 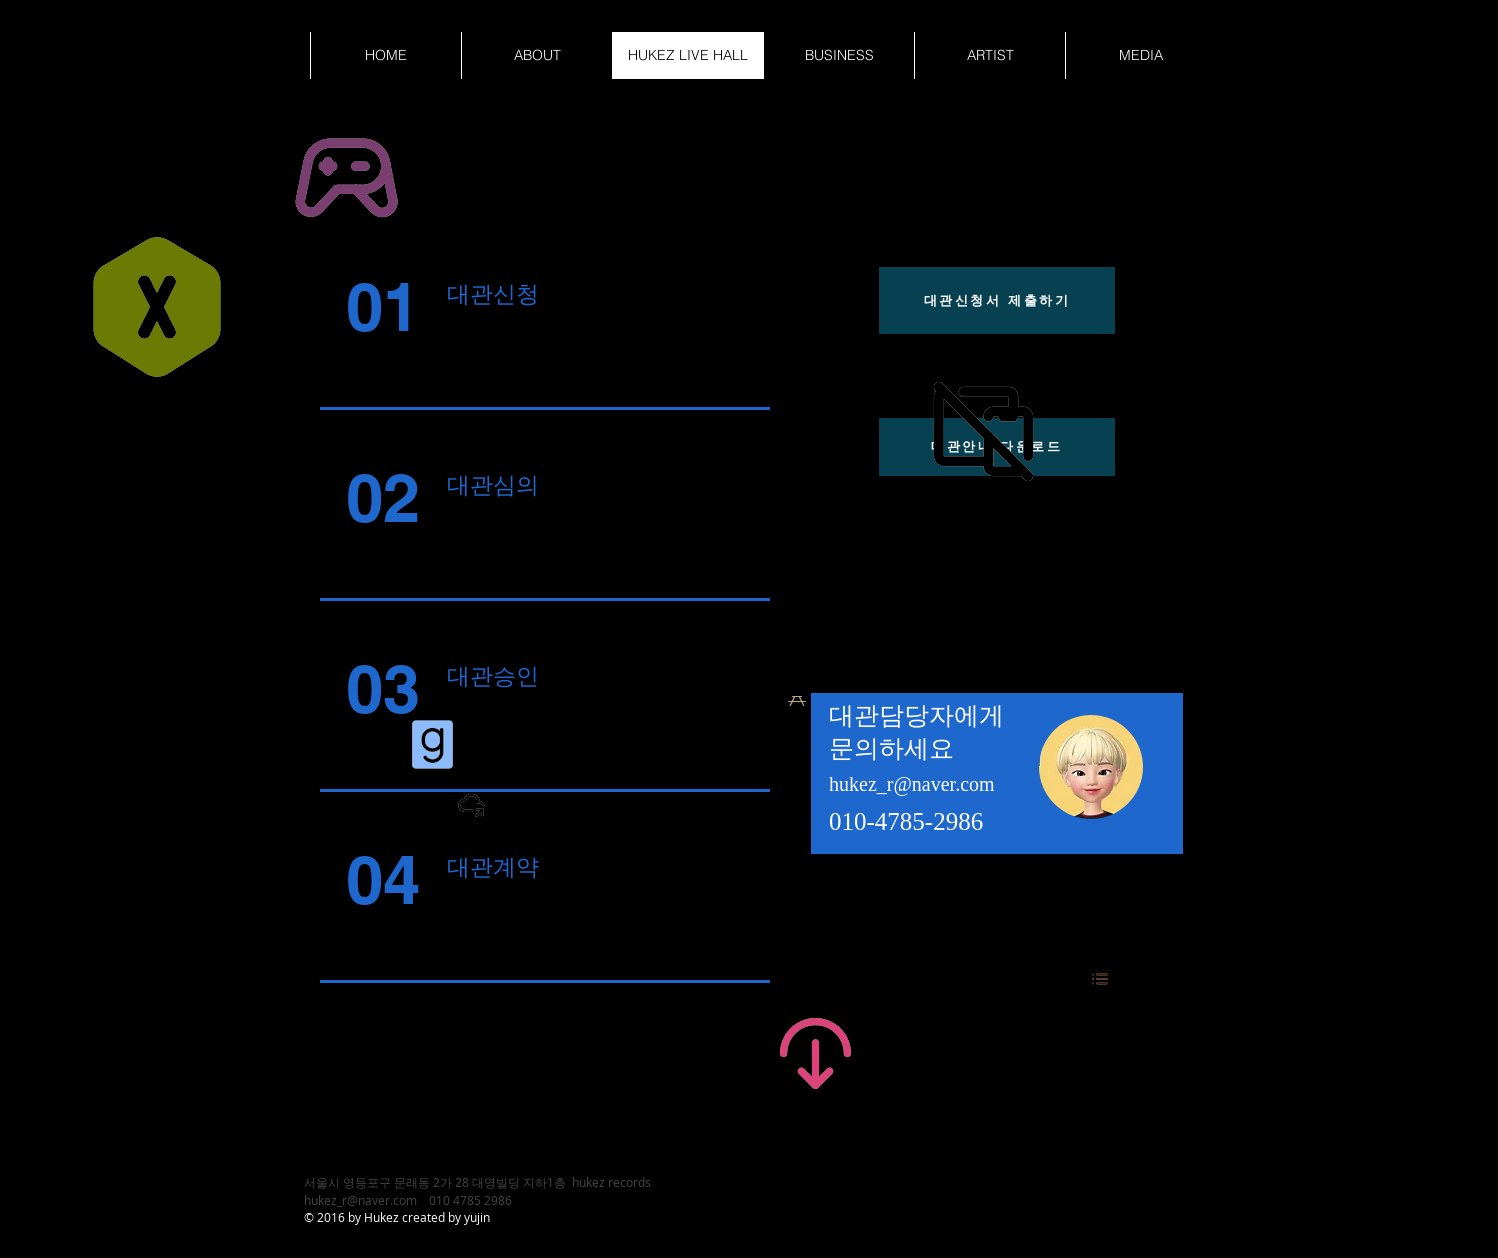 I want to click on open Goodreads app, so click(x=432, y=744).